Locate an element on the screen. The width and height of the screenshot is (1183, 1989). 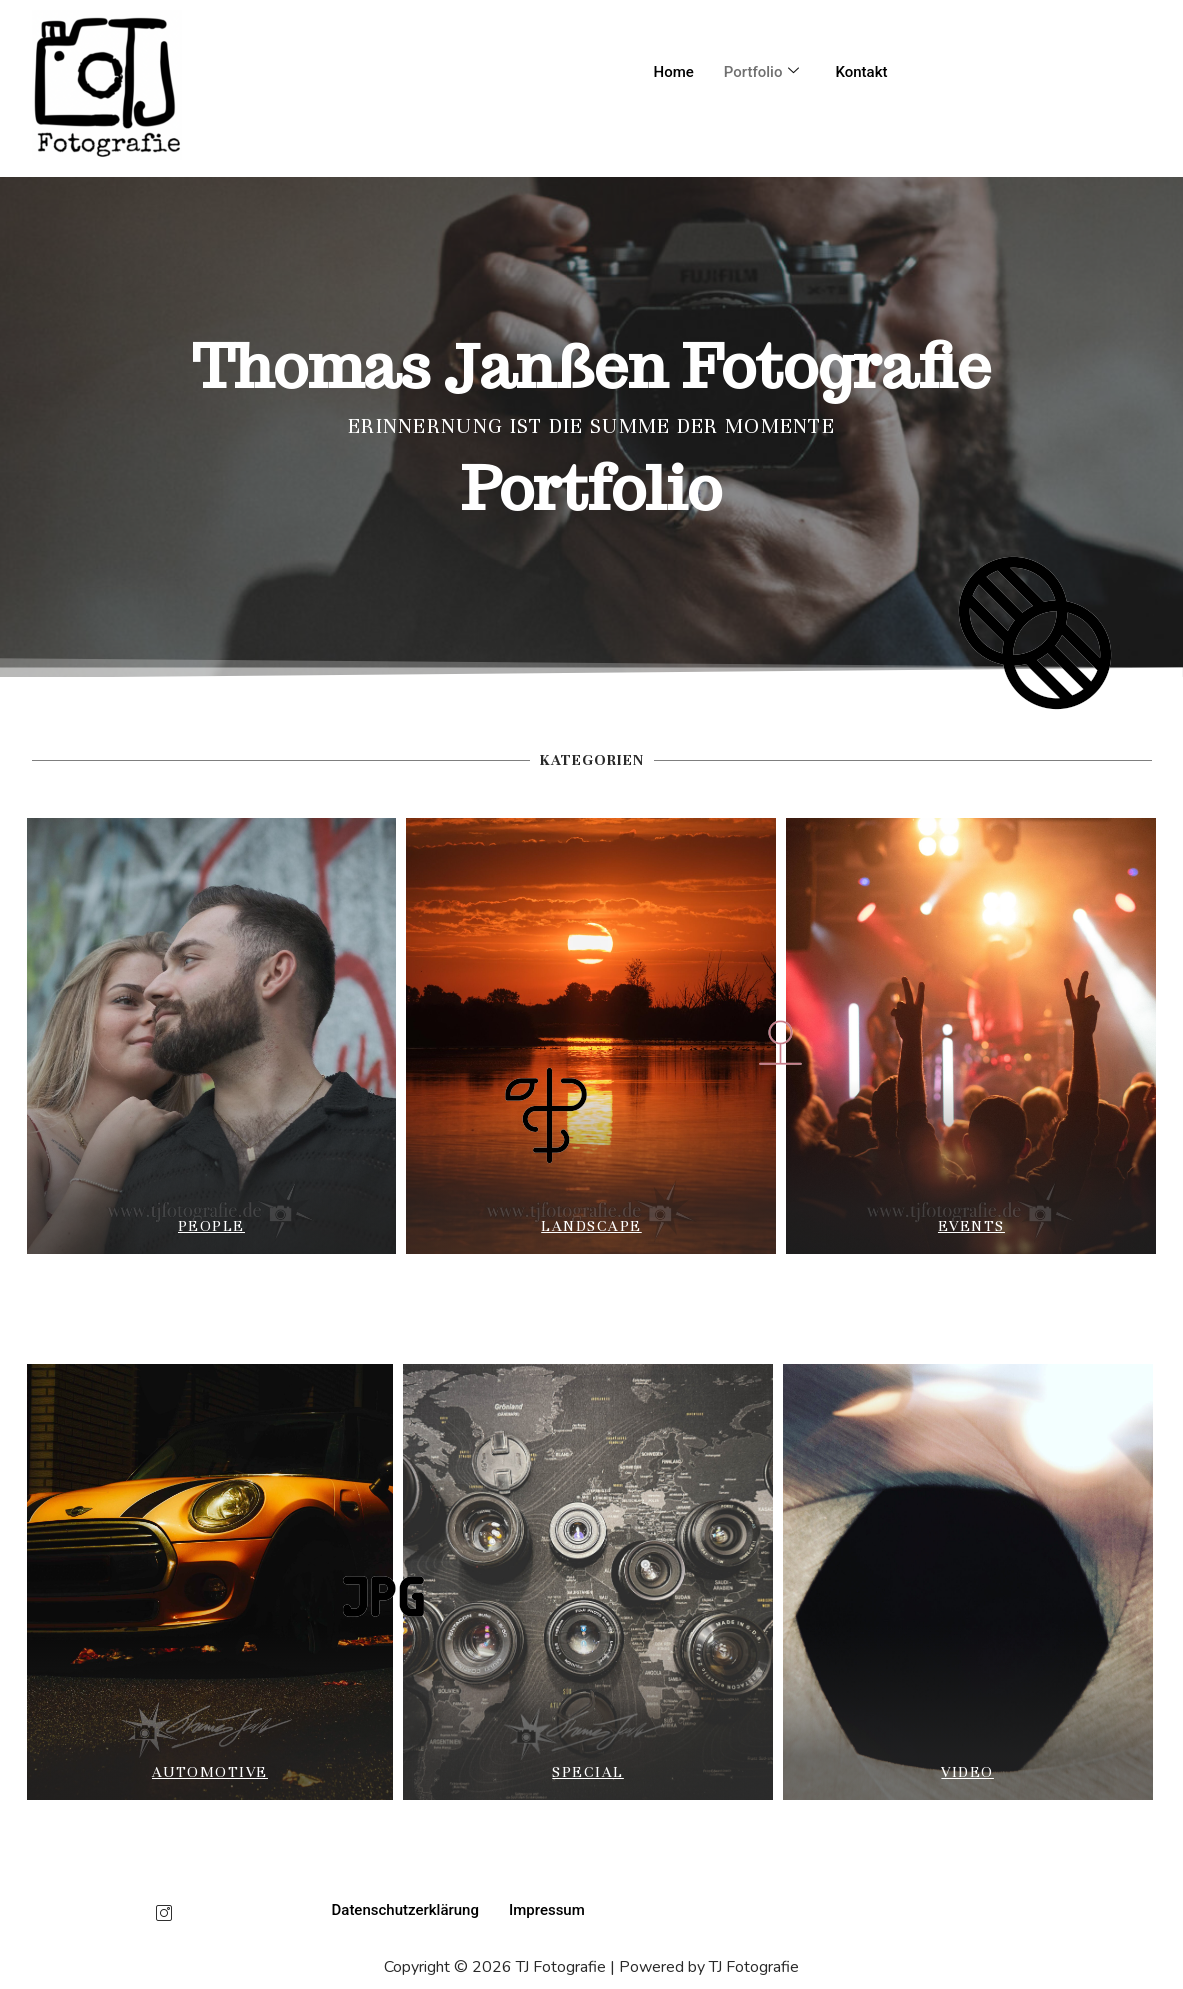
mark a location on the map is located at coordinates (780, 1043).